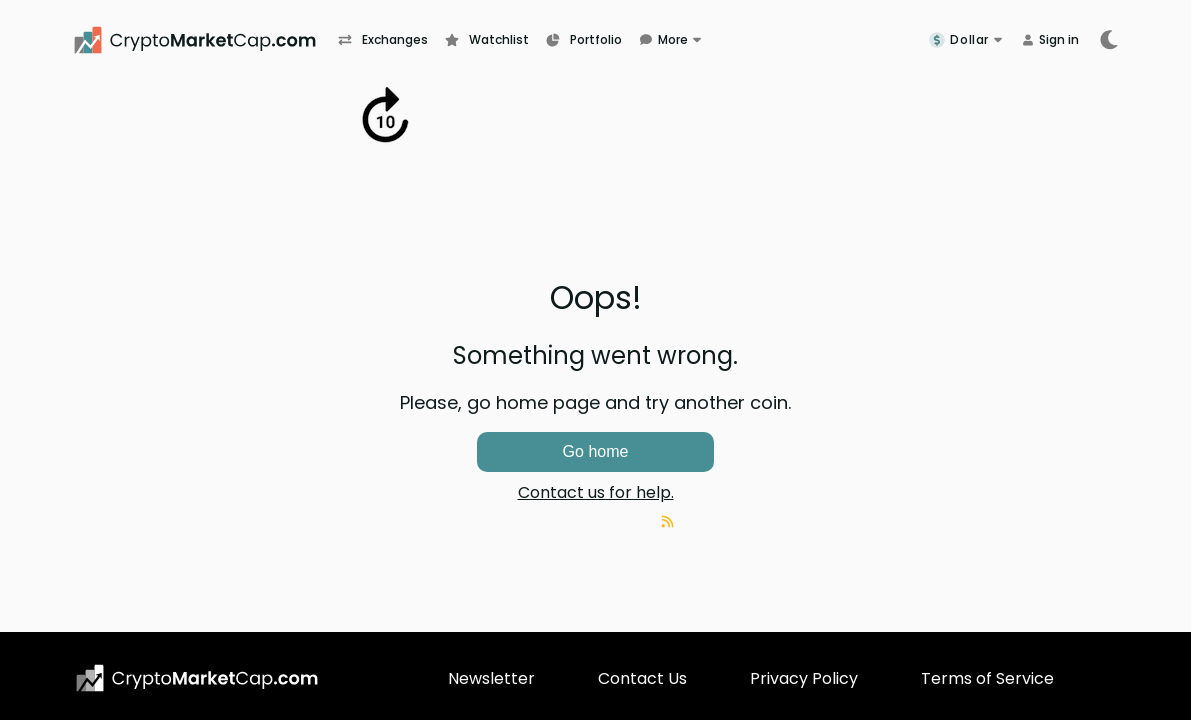 The height and width of the screenshot is (720, 1191). Describe the element at coordinates (667, 521) in the screenshot. I see `subscribe to RSS feed` at that location.